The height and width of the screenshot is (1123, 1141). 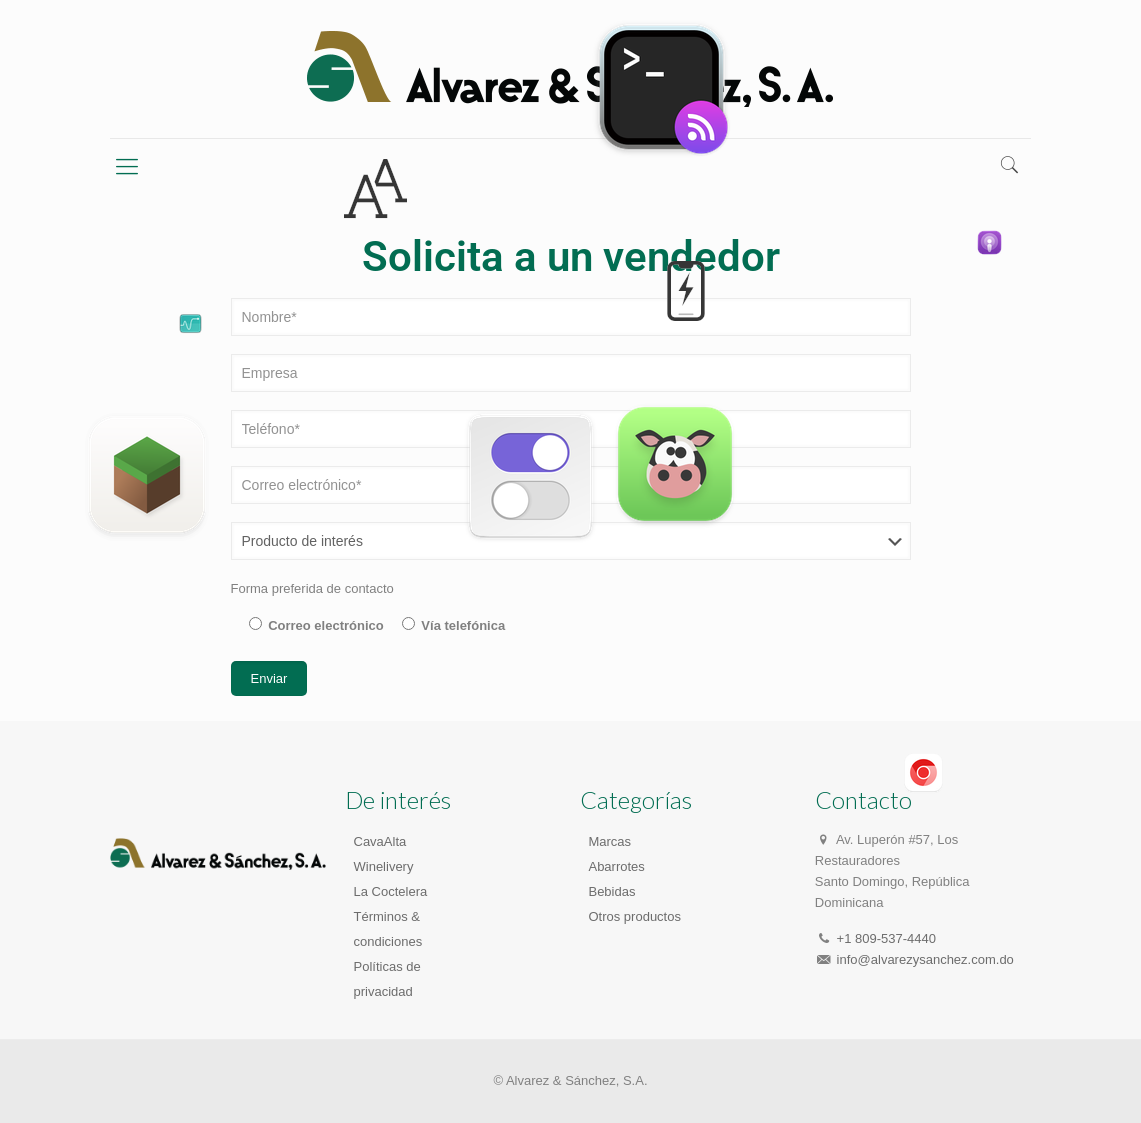 I want to click on access font settings and typography options, so click(x=375, y=190).